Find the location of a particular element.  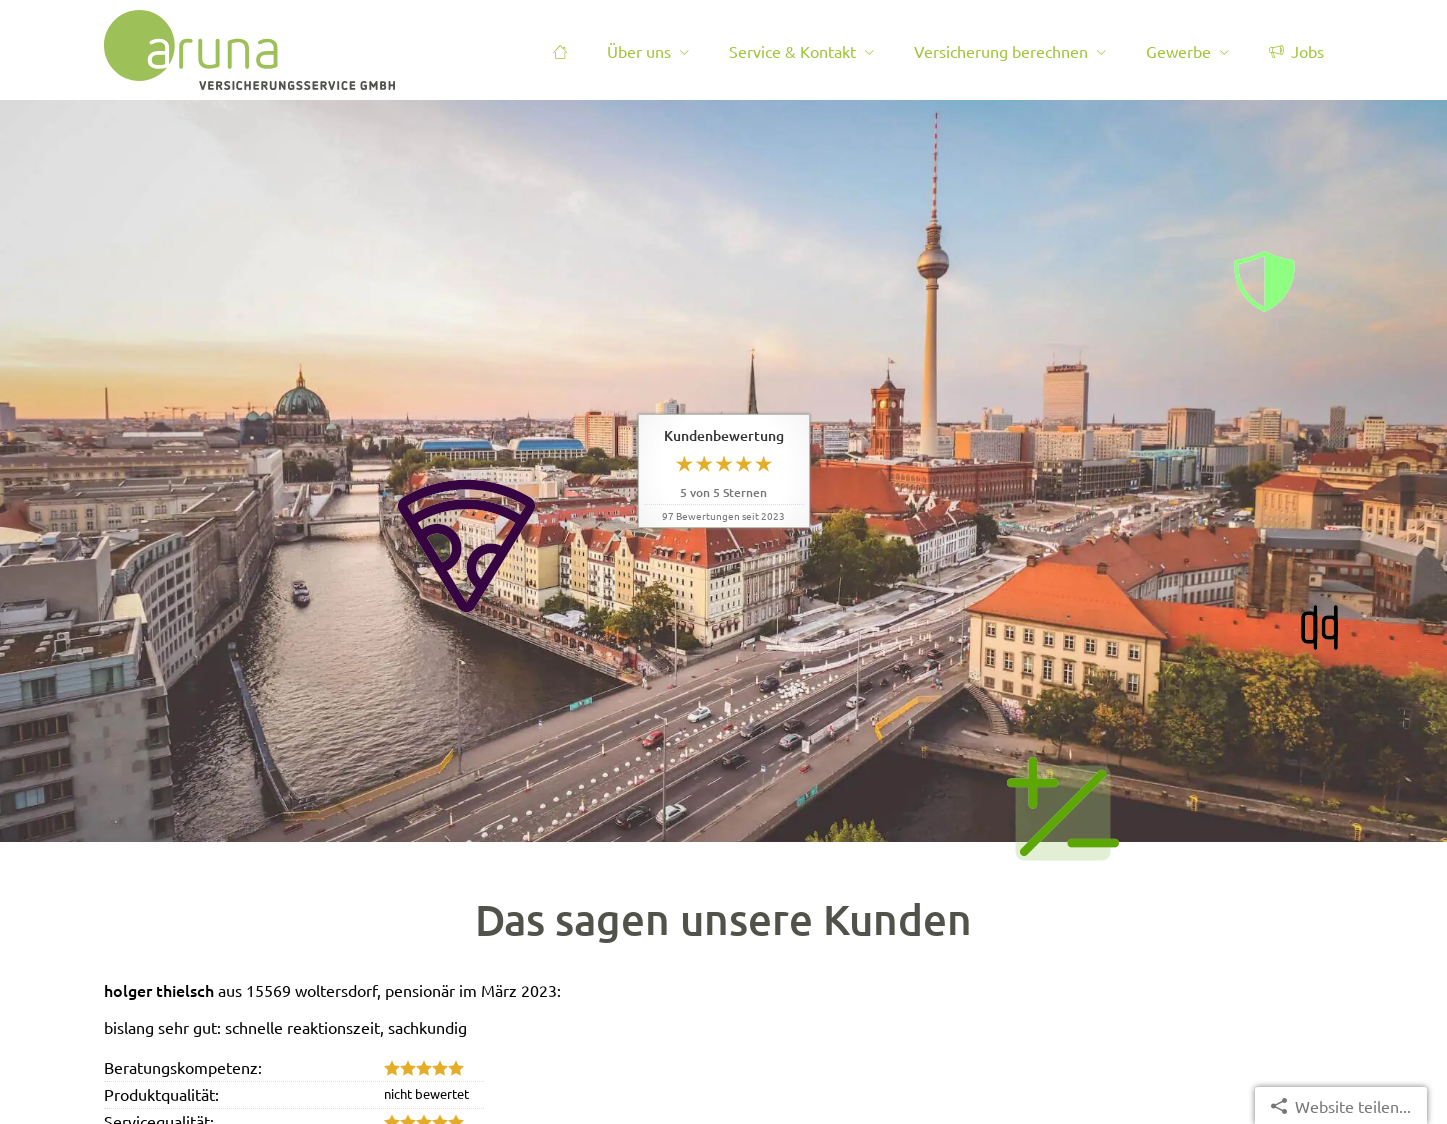

browse food delivery options is located at coordinates (466, 543).